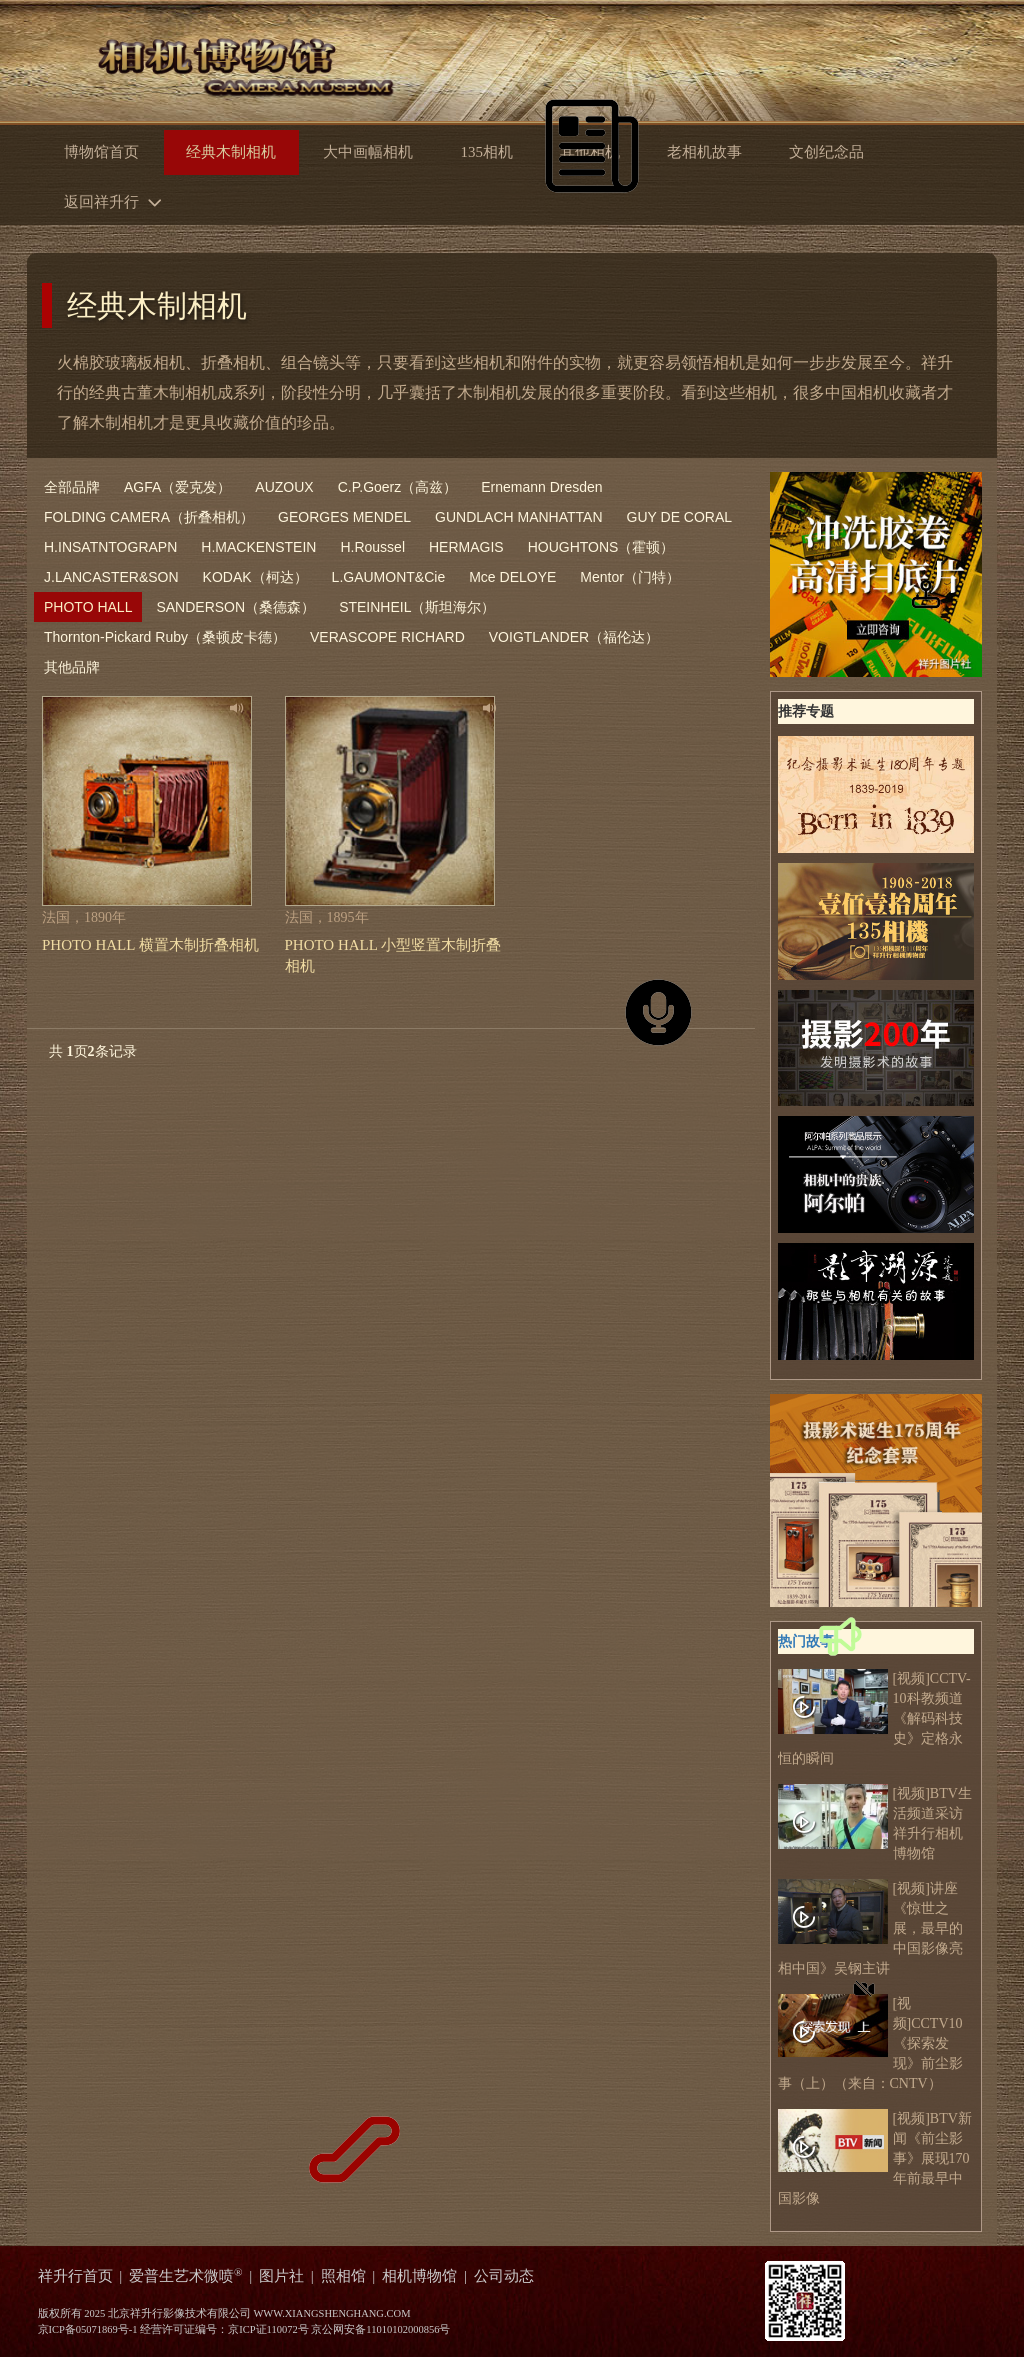  Describe the element at coordinates (592, 146) in the screenshot. I see `view news or articles` at that location.